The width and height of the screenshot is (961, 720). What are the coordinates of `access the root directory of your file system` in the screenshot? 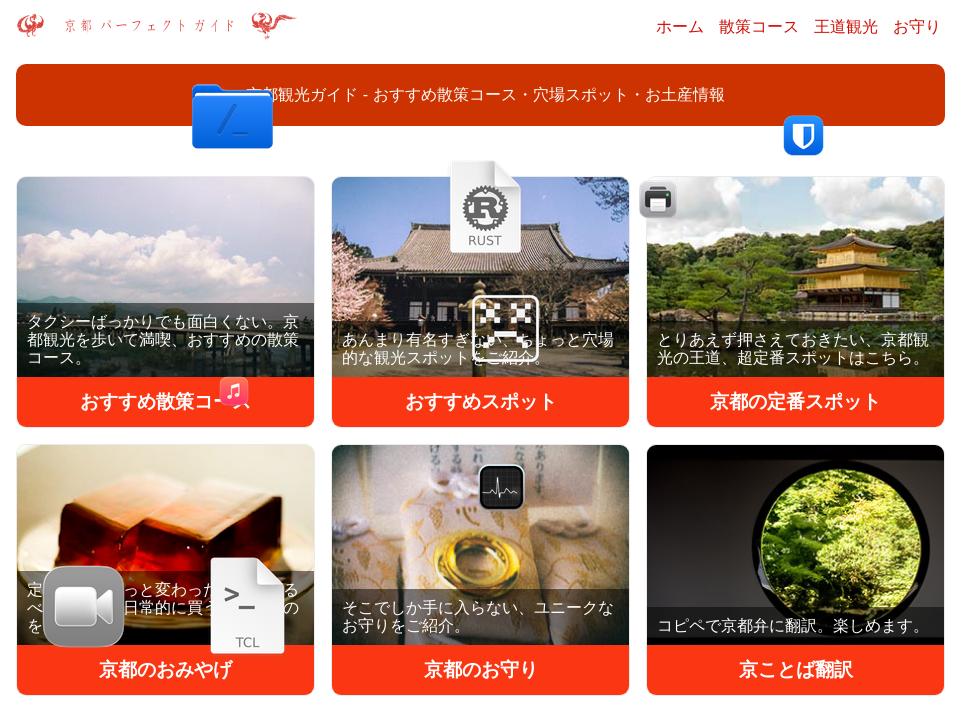 It's located at (232, 116).